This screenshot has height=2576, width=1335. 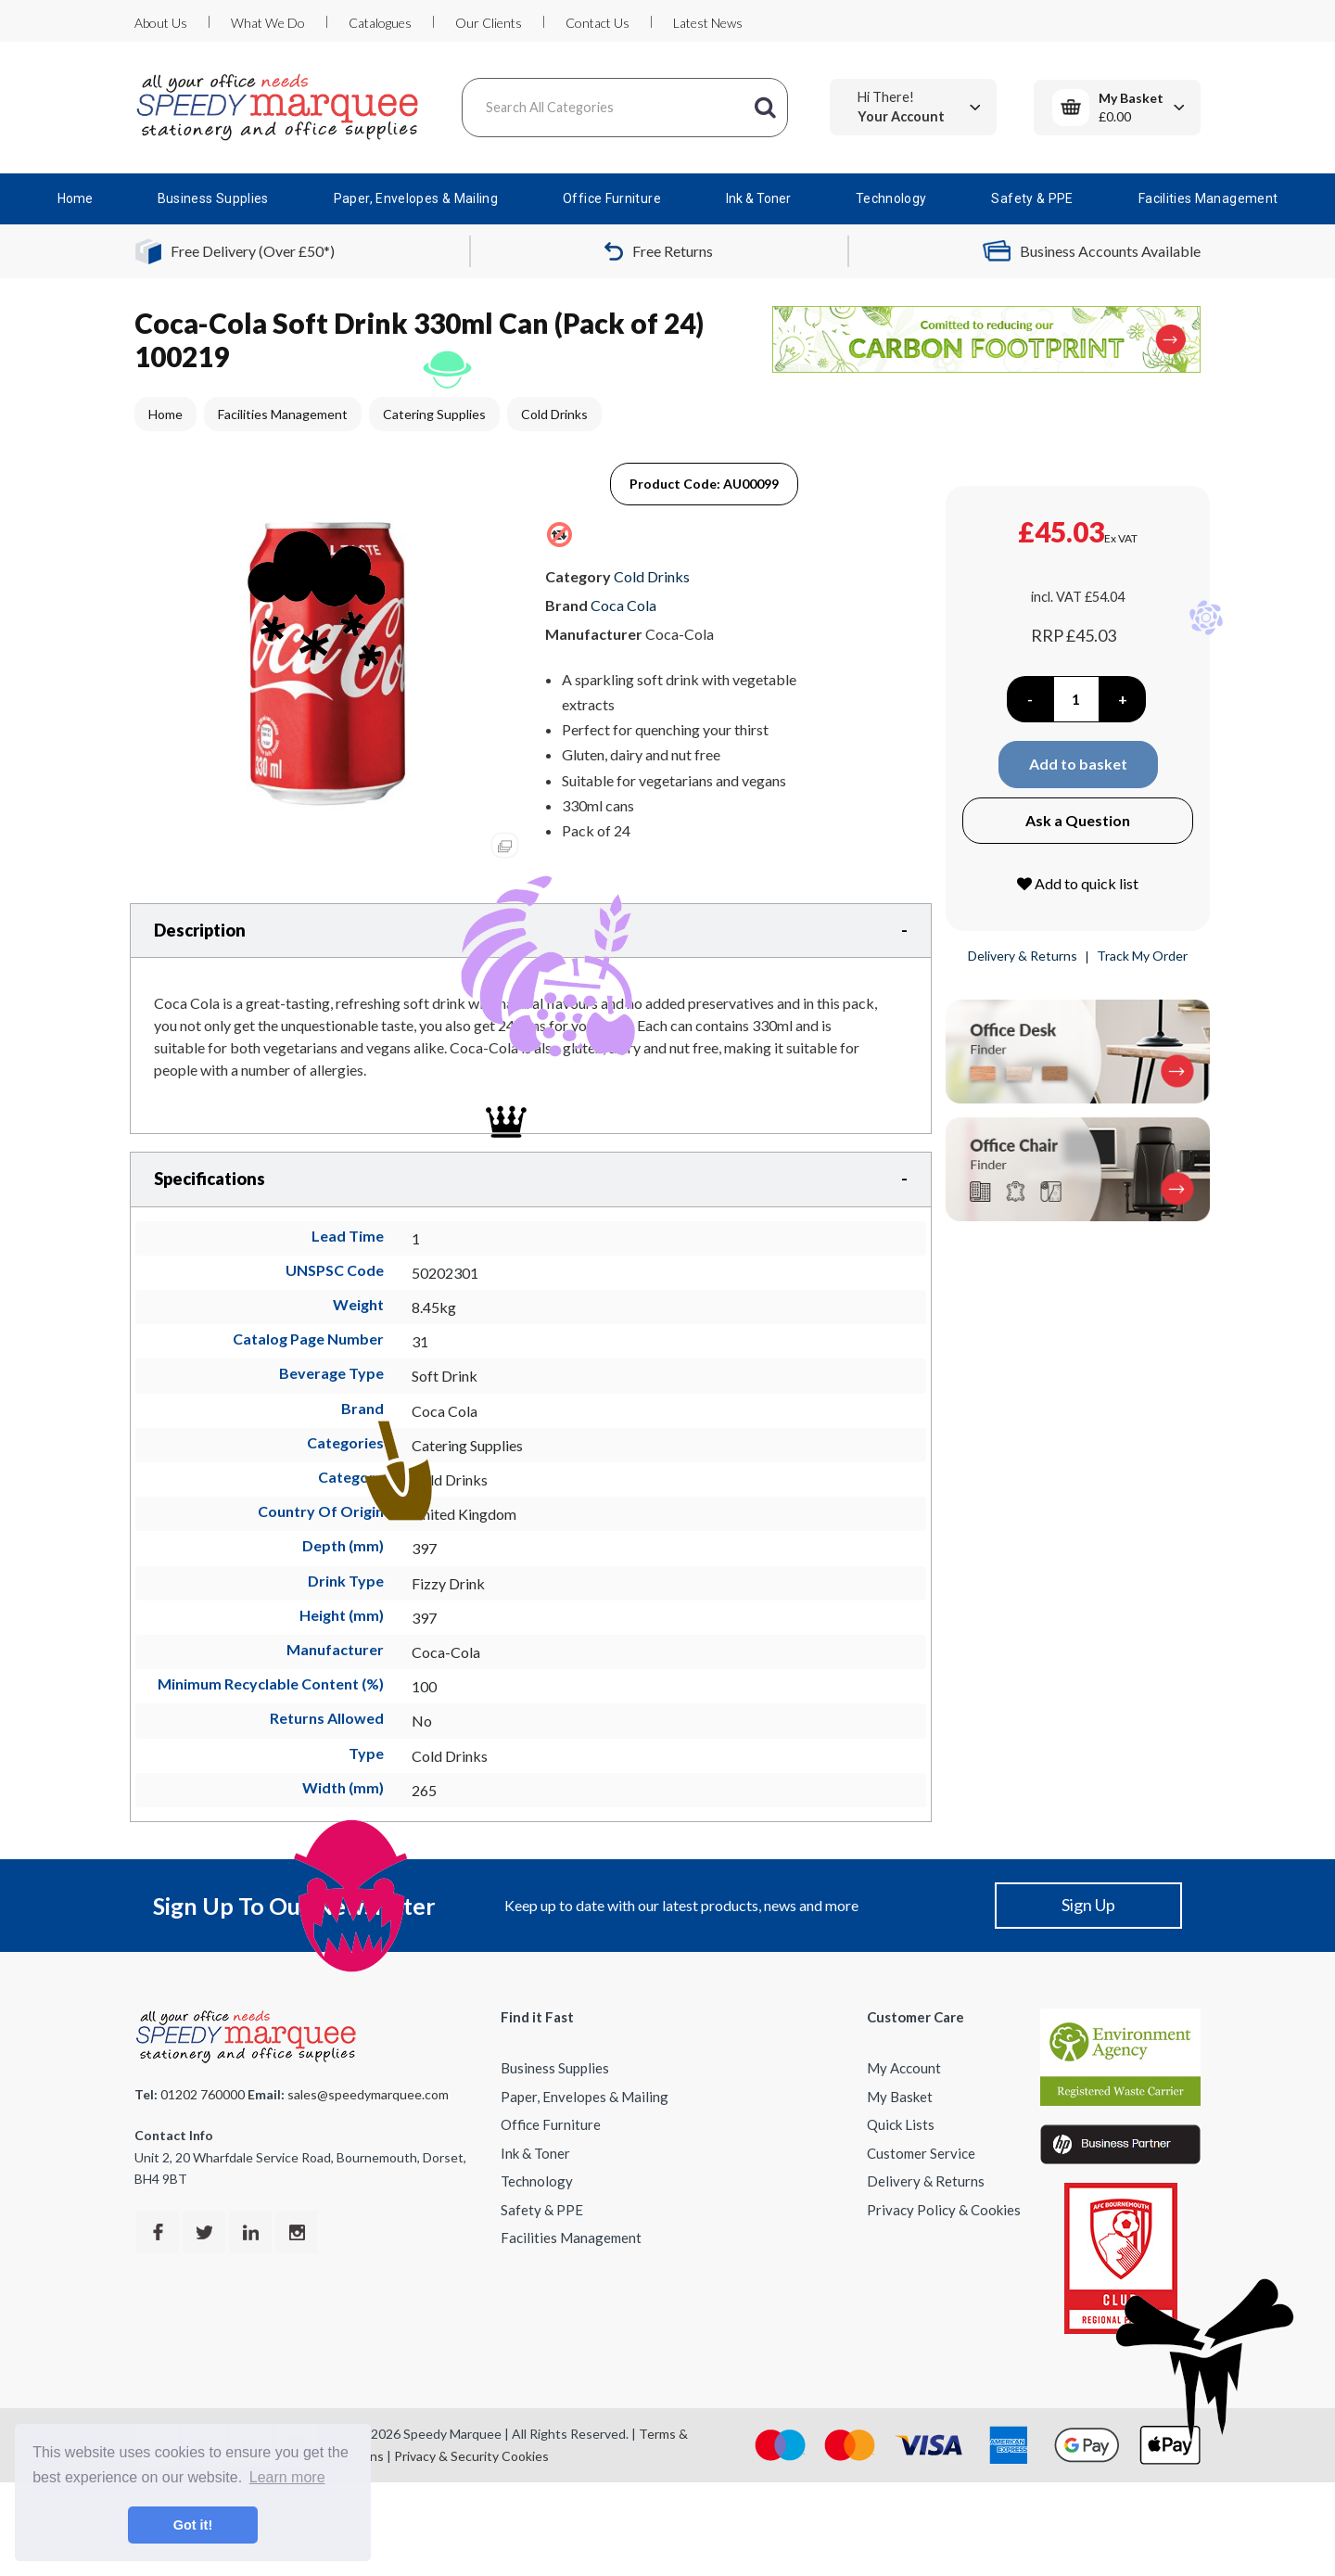 What do you see at coordinates (447, 370) in the screenshot?
I see `select military or soldier class` at bounding box center [447, 370].